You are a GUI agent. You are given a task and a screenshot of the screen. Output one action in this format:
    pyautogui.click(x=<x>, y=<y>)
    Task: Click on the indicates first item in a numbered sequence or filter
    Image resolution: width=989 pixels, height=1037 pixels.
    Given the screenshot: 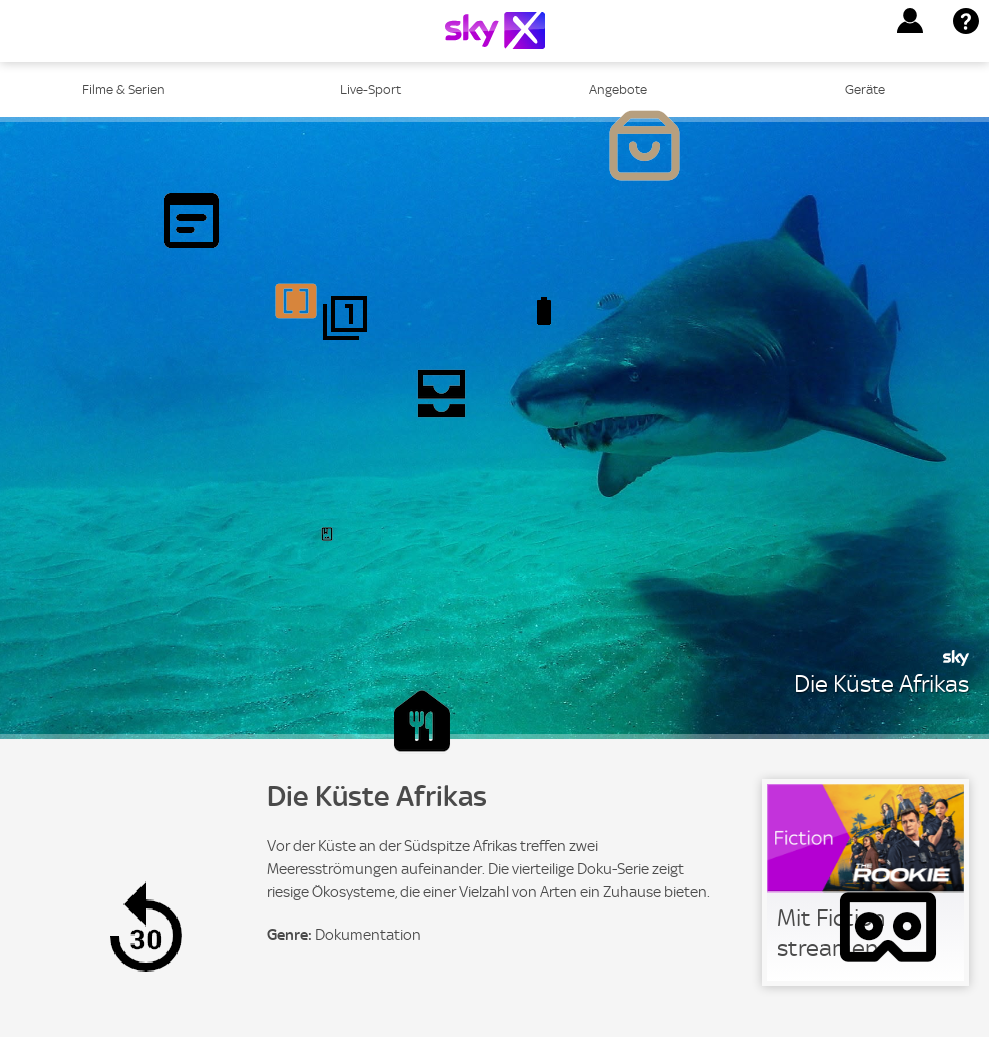 What is the action you would take?
    pyautogui.click(x=345, y=318)
    